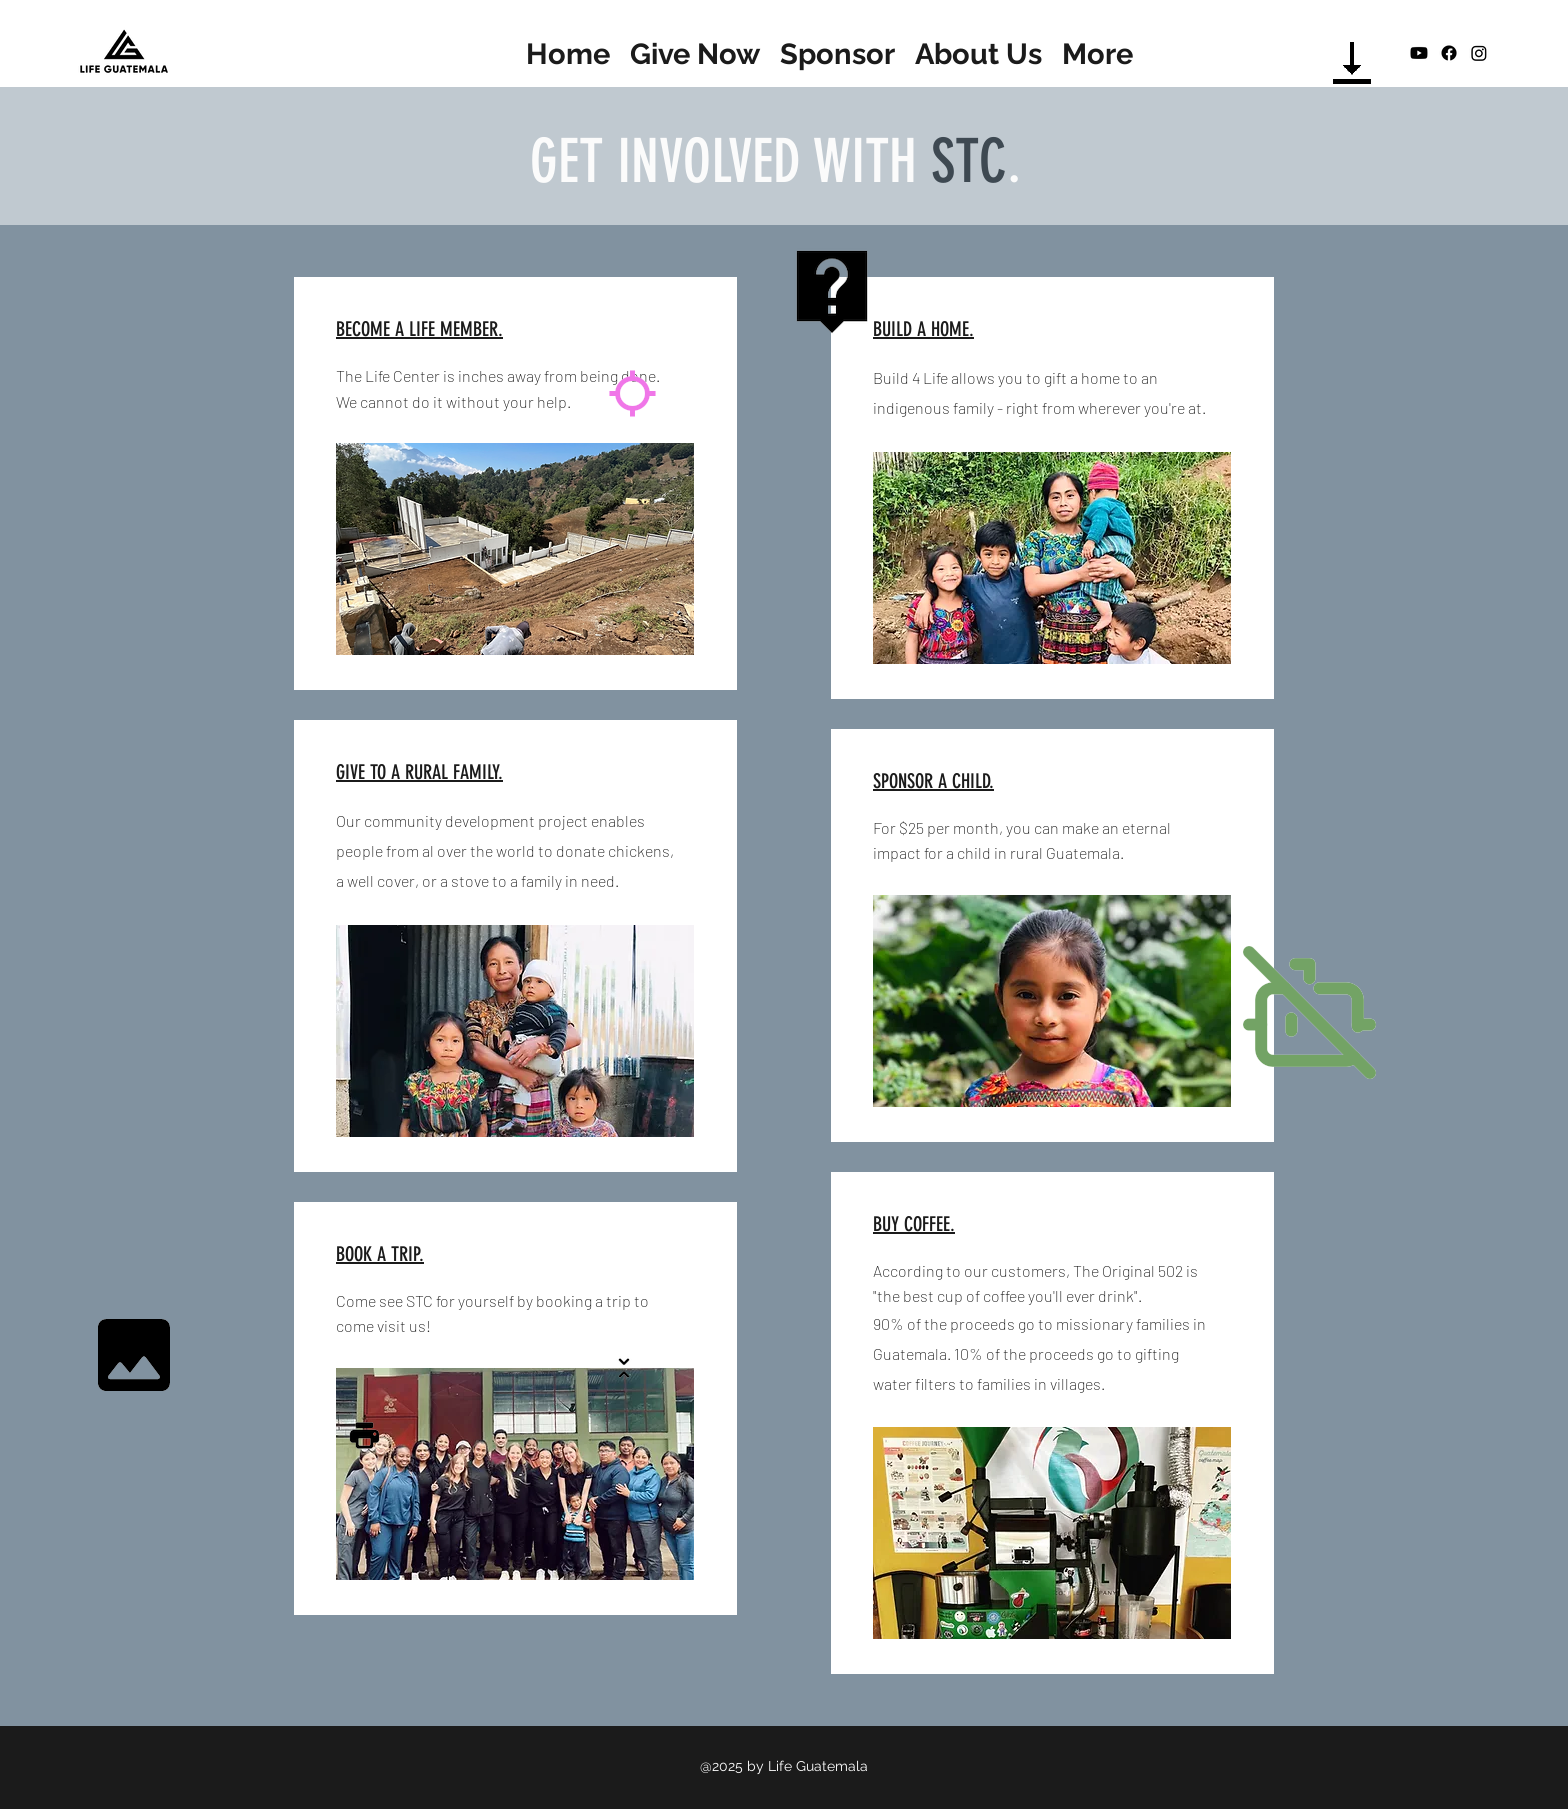 The image size is (1568, 1809). What do you see at coordinates (624, 1368) in the screenshot?
I see `collapse expanded content` at bounding box center [624, 1368].